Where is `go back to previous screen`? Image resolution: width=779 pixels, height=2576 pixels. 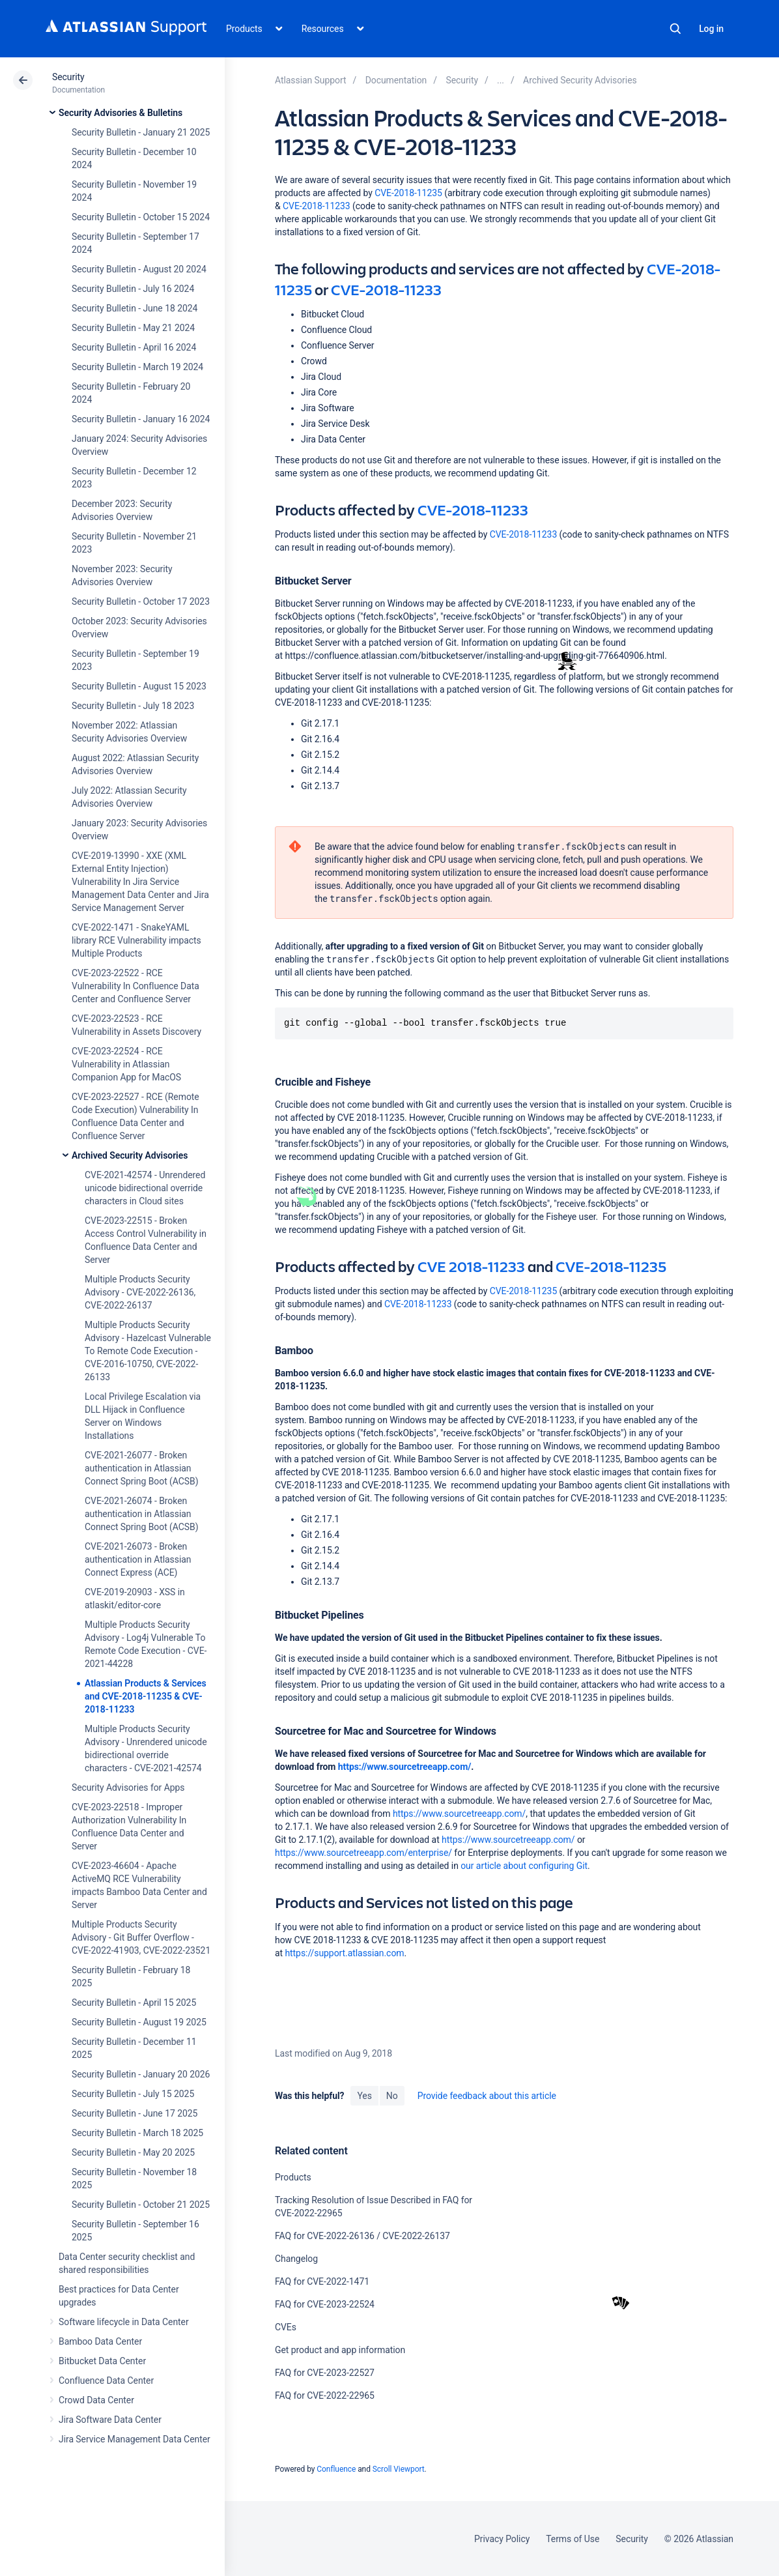 go back to previous screen is located at coordinates (306, 1196).